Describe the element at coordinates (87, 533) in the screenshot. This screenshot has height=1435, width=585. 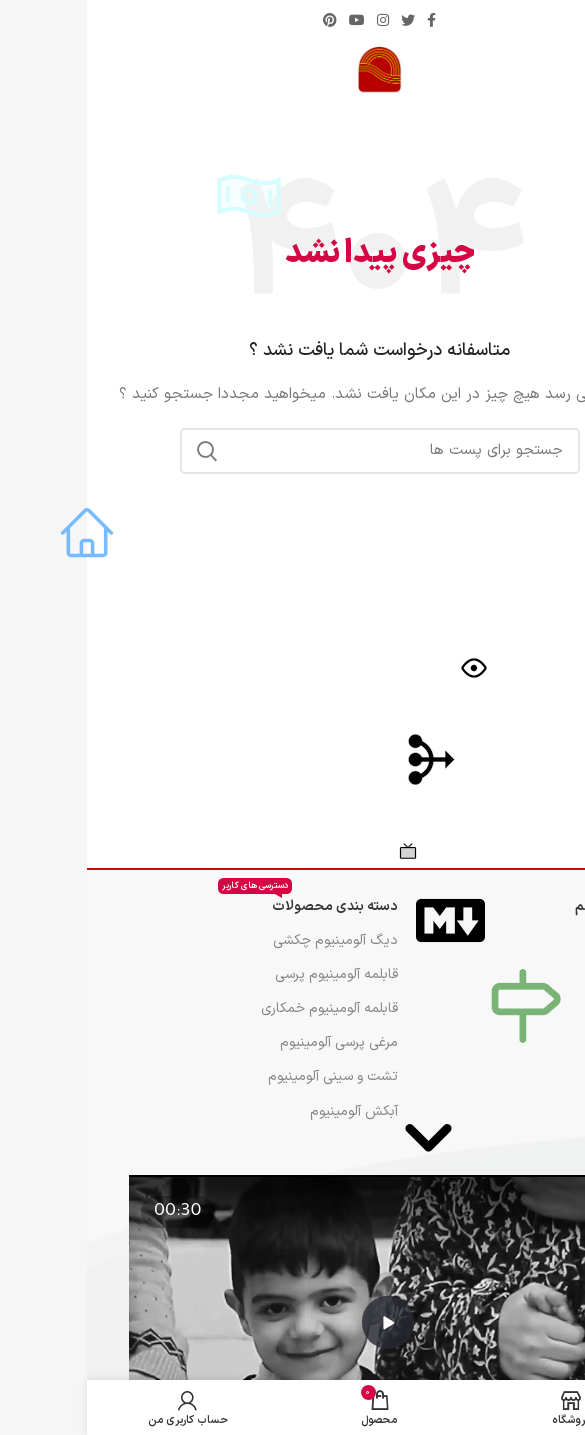
I see `navigate to home screen` at that location.